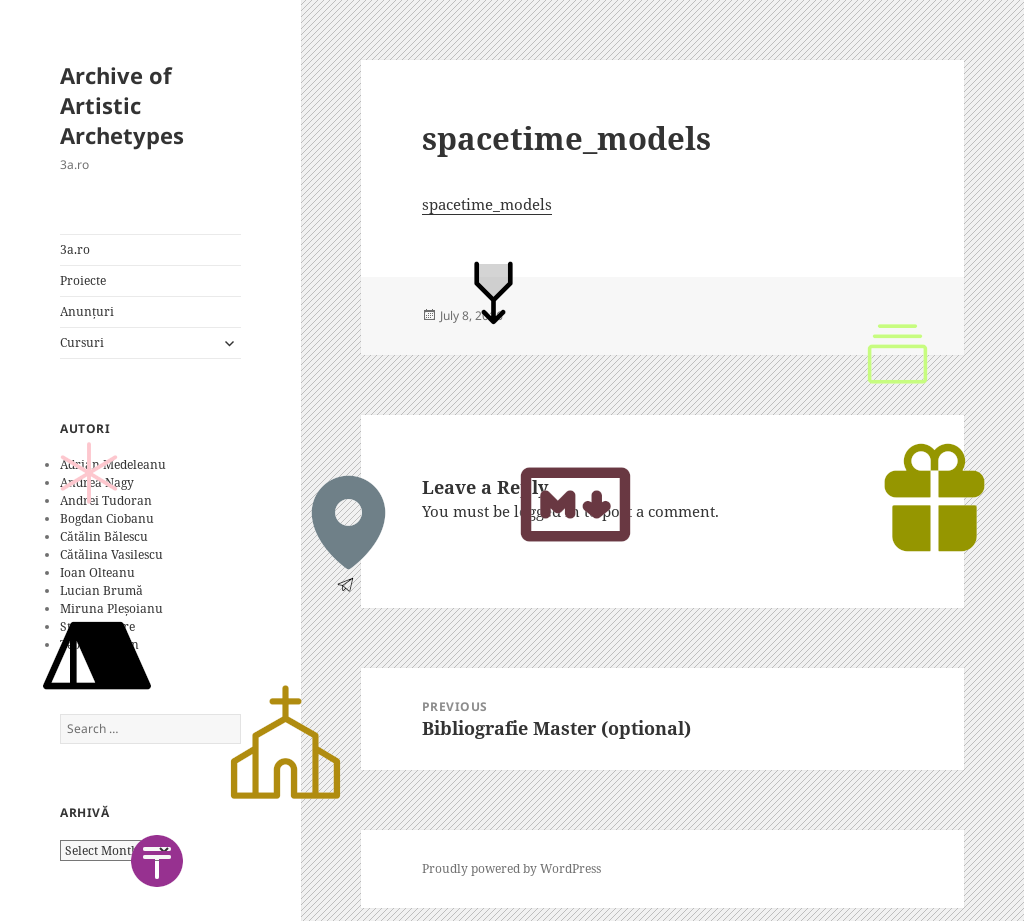  What do you see at coordinates (934, 497) in the screenshot?
I see `view or redeem a gift` at bounding box center [934, 497].